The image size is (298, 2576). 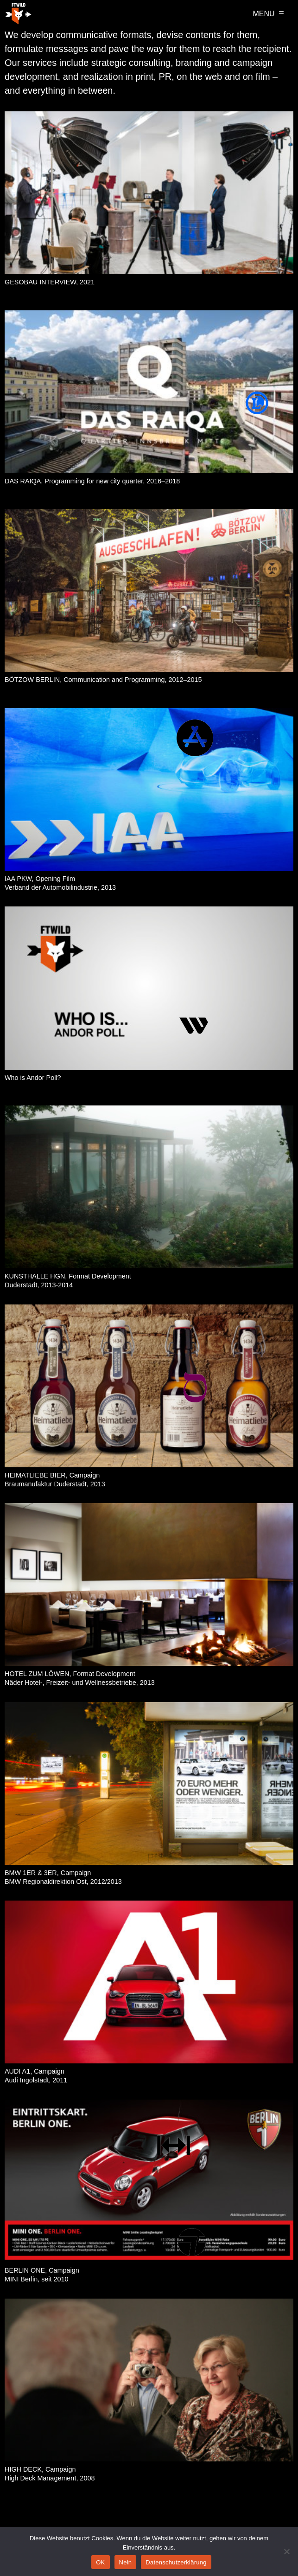 What do you see at coordinates (257, 403) in the screenshot?
I see `E.Leclerc brand logo` at bounding box center [257, 403].